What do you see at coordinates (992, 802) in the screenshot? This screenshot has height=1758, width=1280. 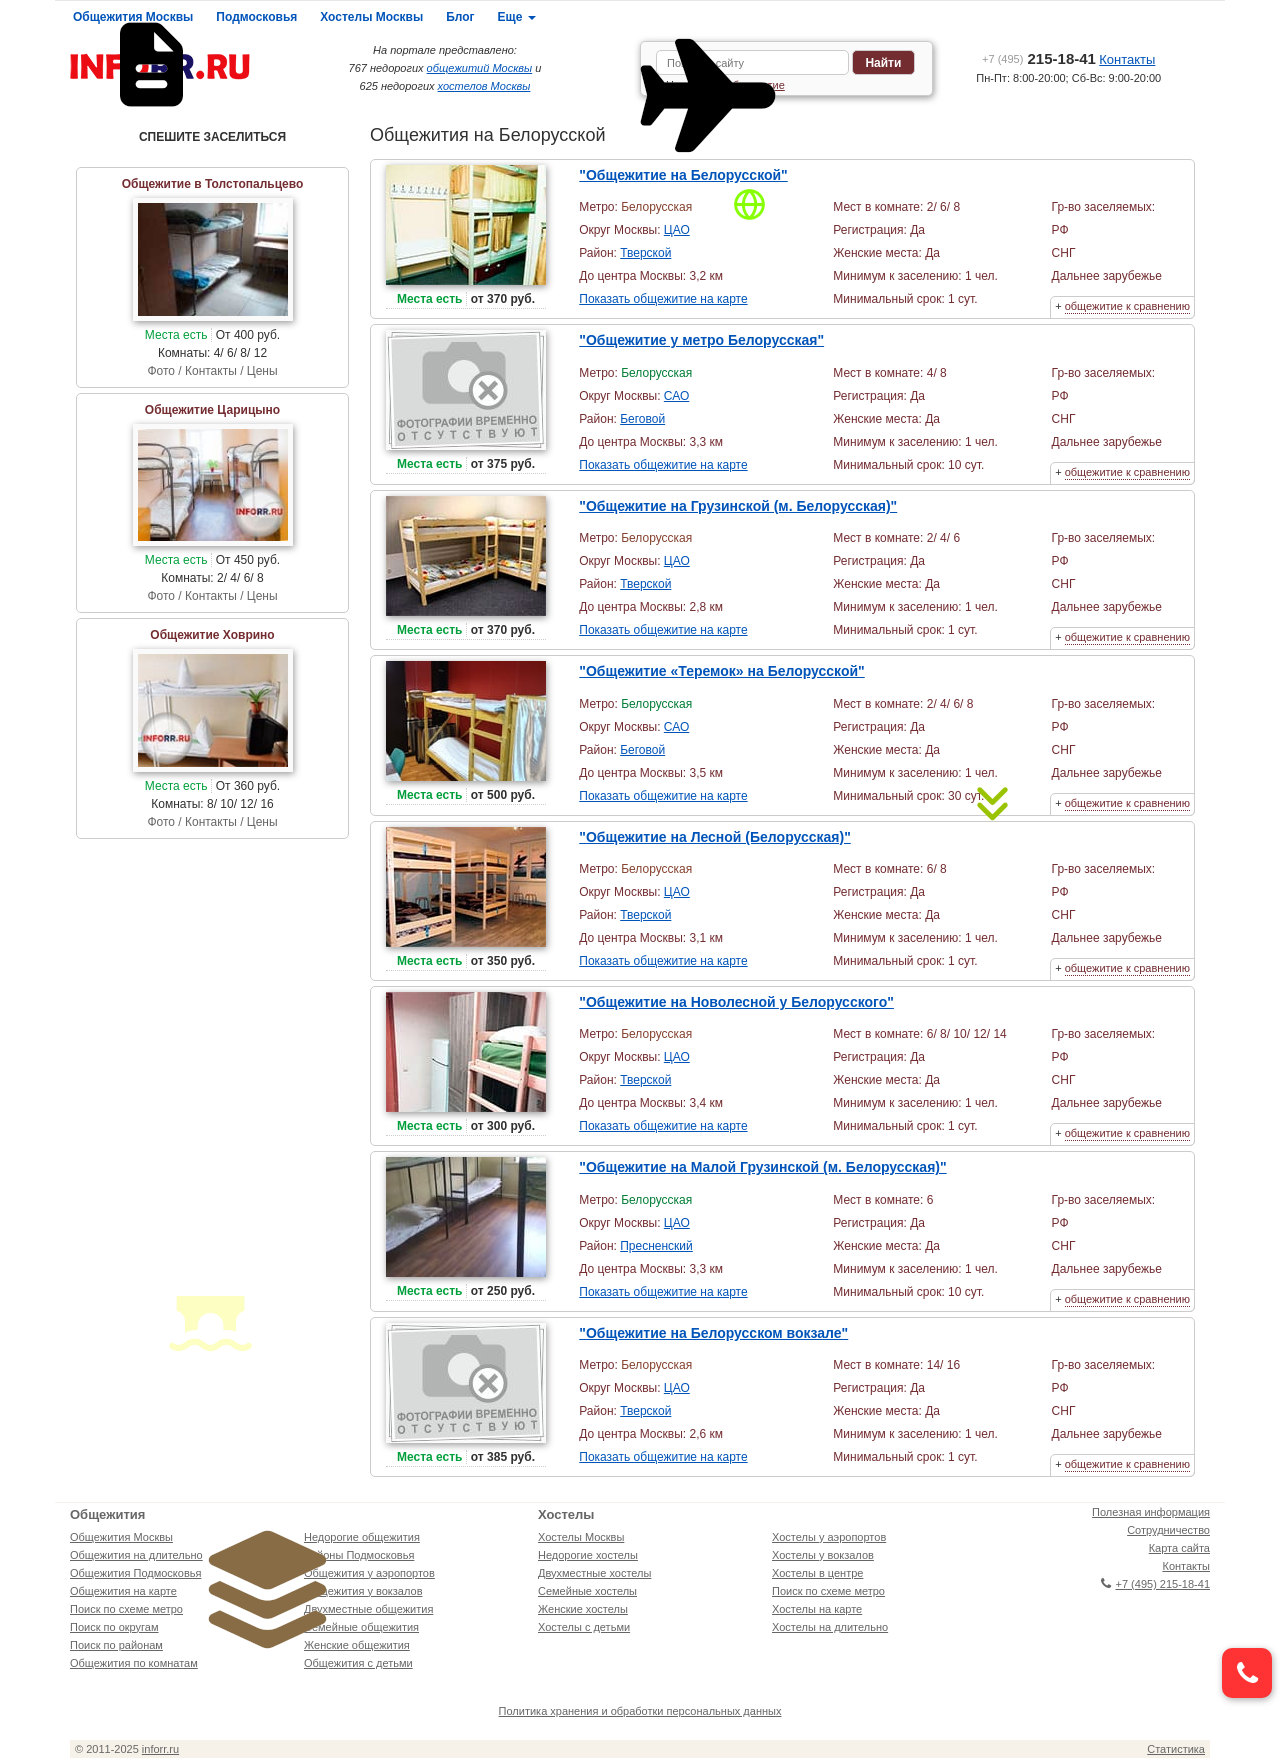 I see `expand to show more content` at bounding box center [992, 802].